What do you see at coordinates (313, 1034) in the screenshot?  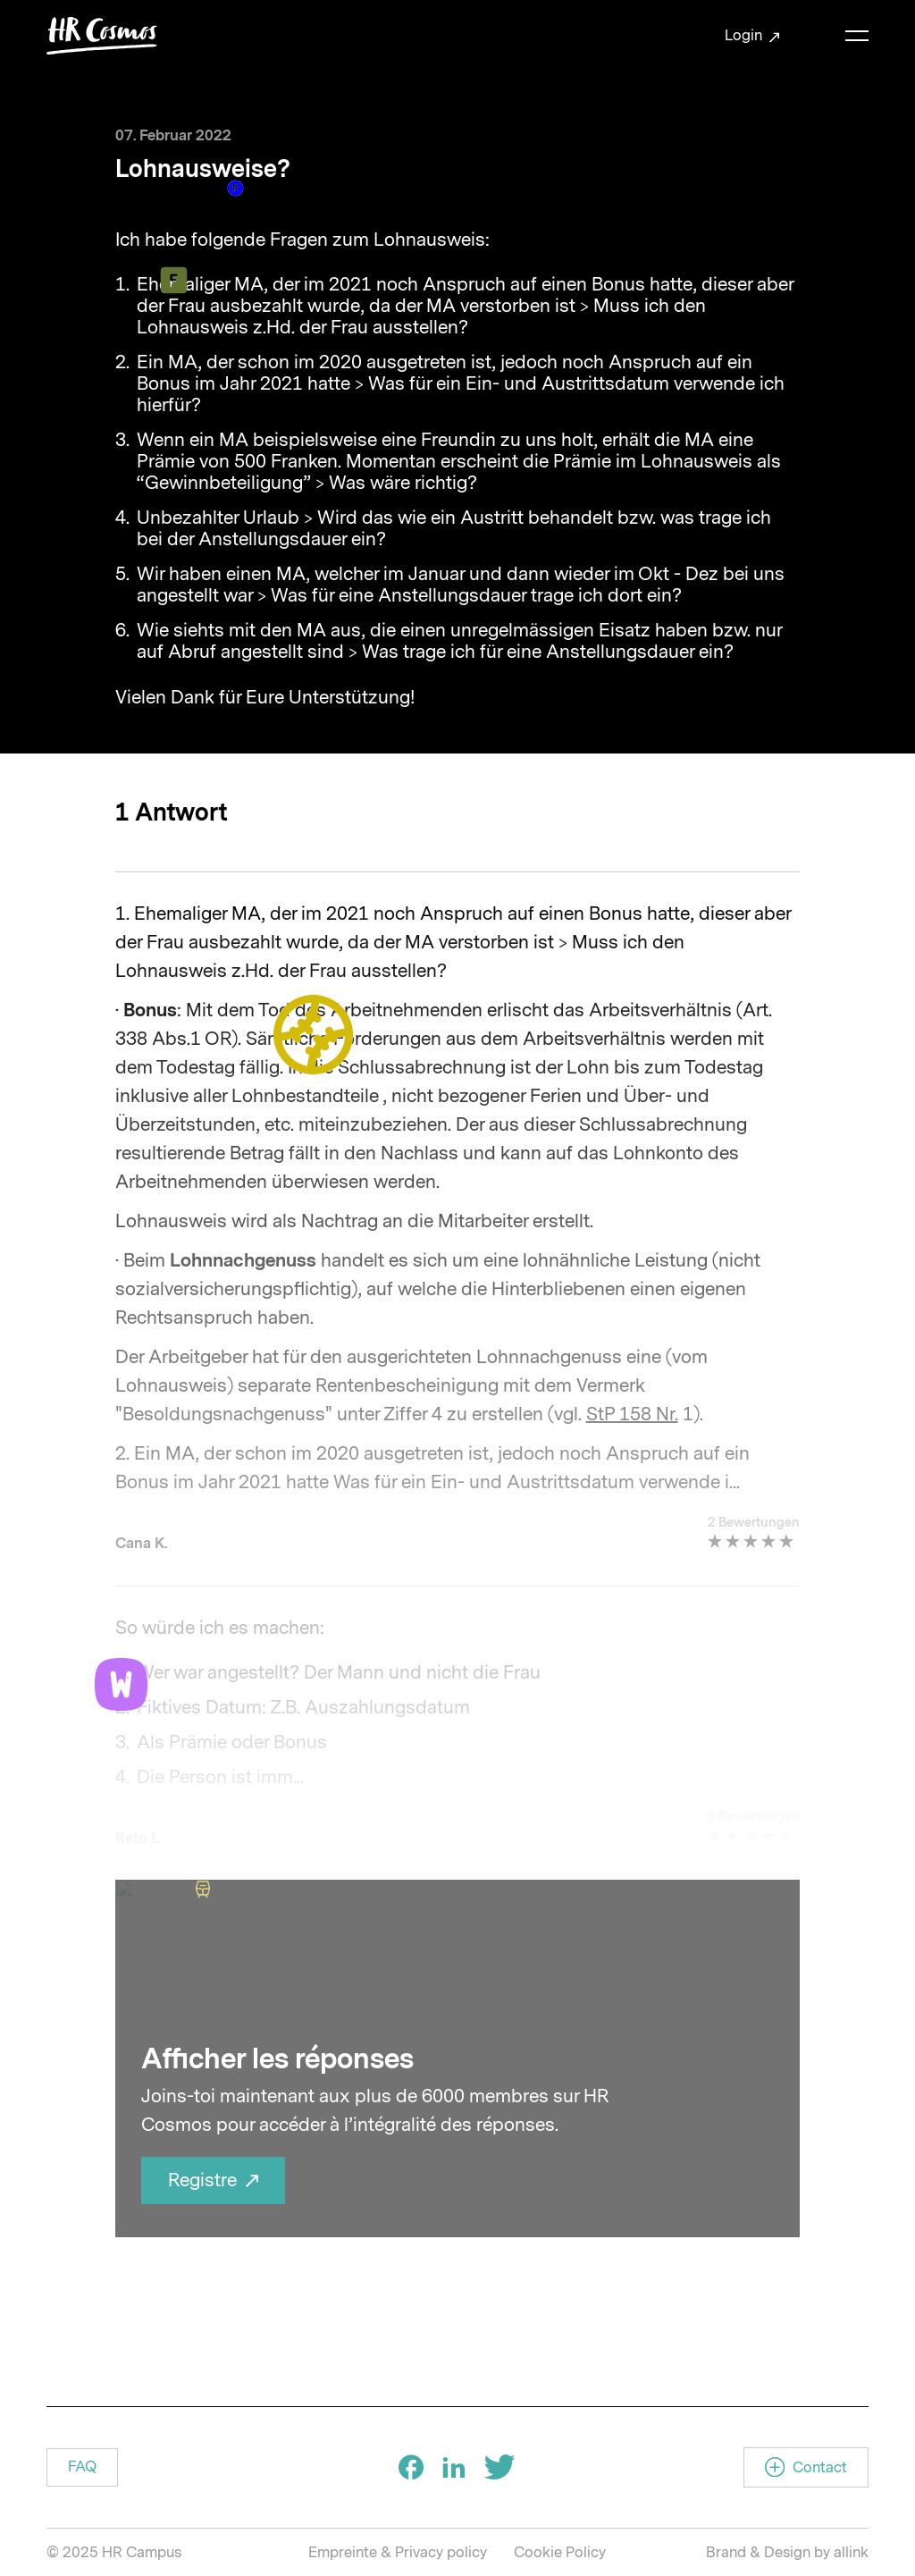 I see `view baseball scores or stats` at bounding box center [313, 1034].